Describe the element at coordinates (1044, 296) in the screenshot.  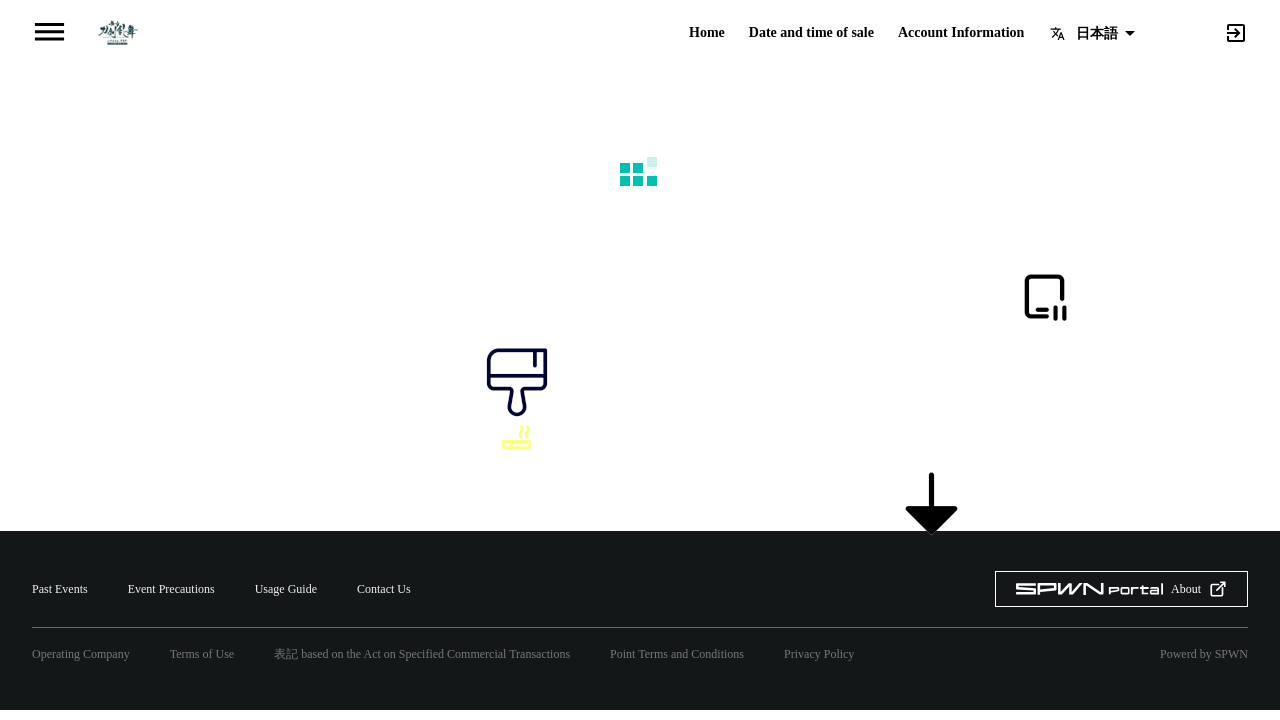
I see `pause media playback on iPad` at that location.